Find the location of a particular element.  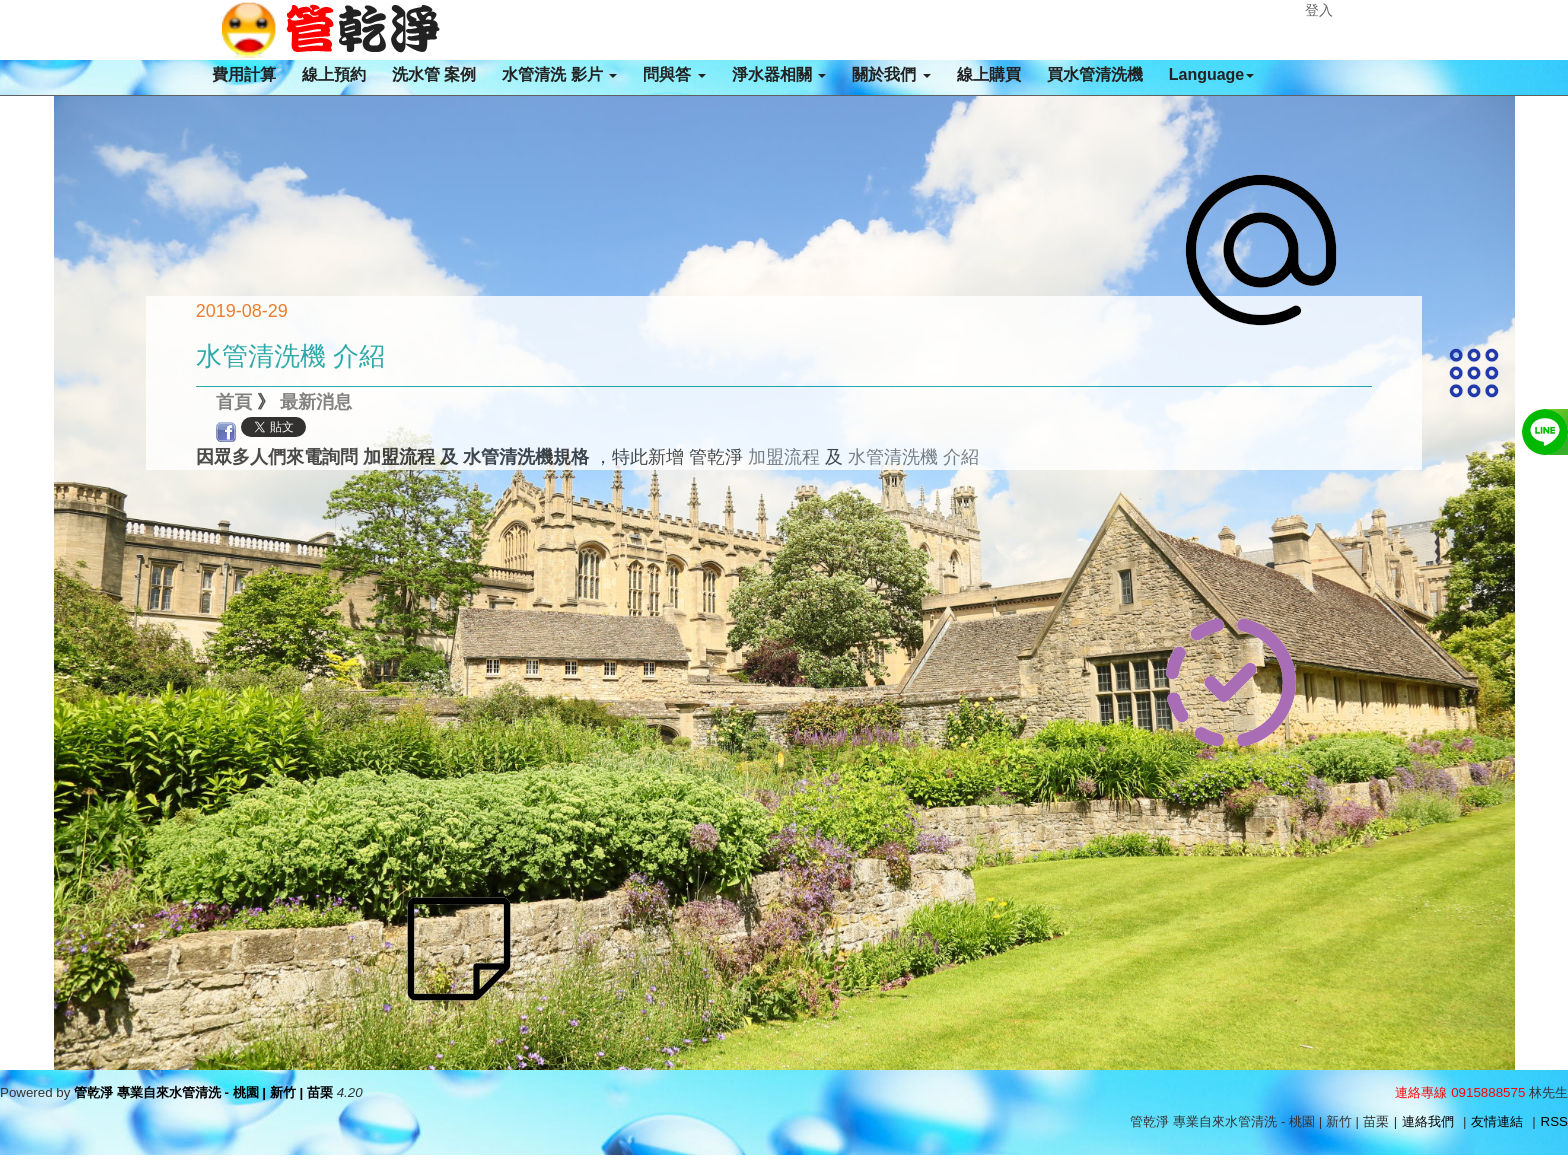

task or process completed successfully is located at coordinates (1230, 682).